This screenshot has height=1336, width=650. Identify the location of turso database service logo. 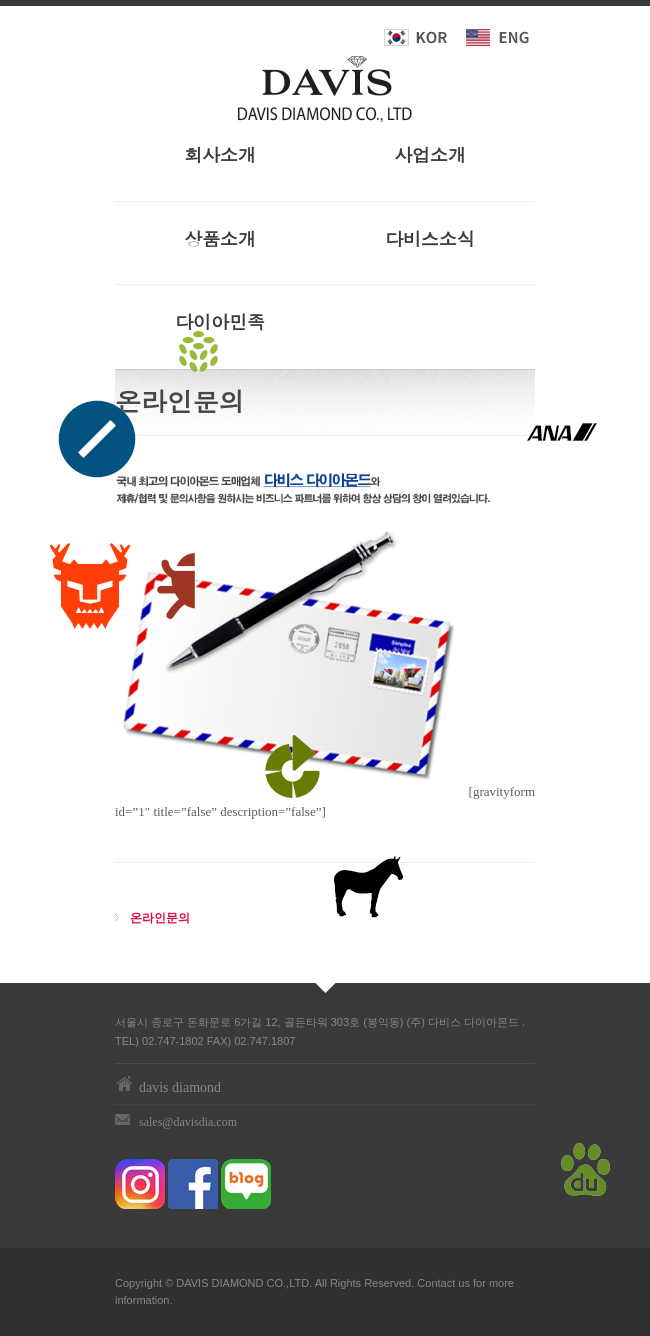
(90, 586).